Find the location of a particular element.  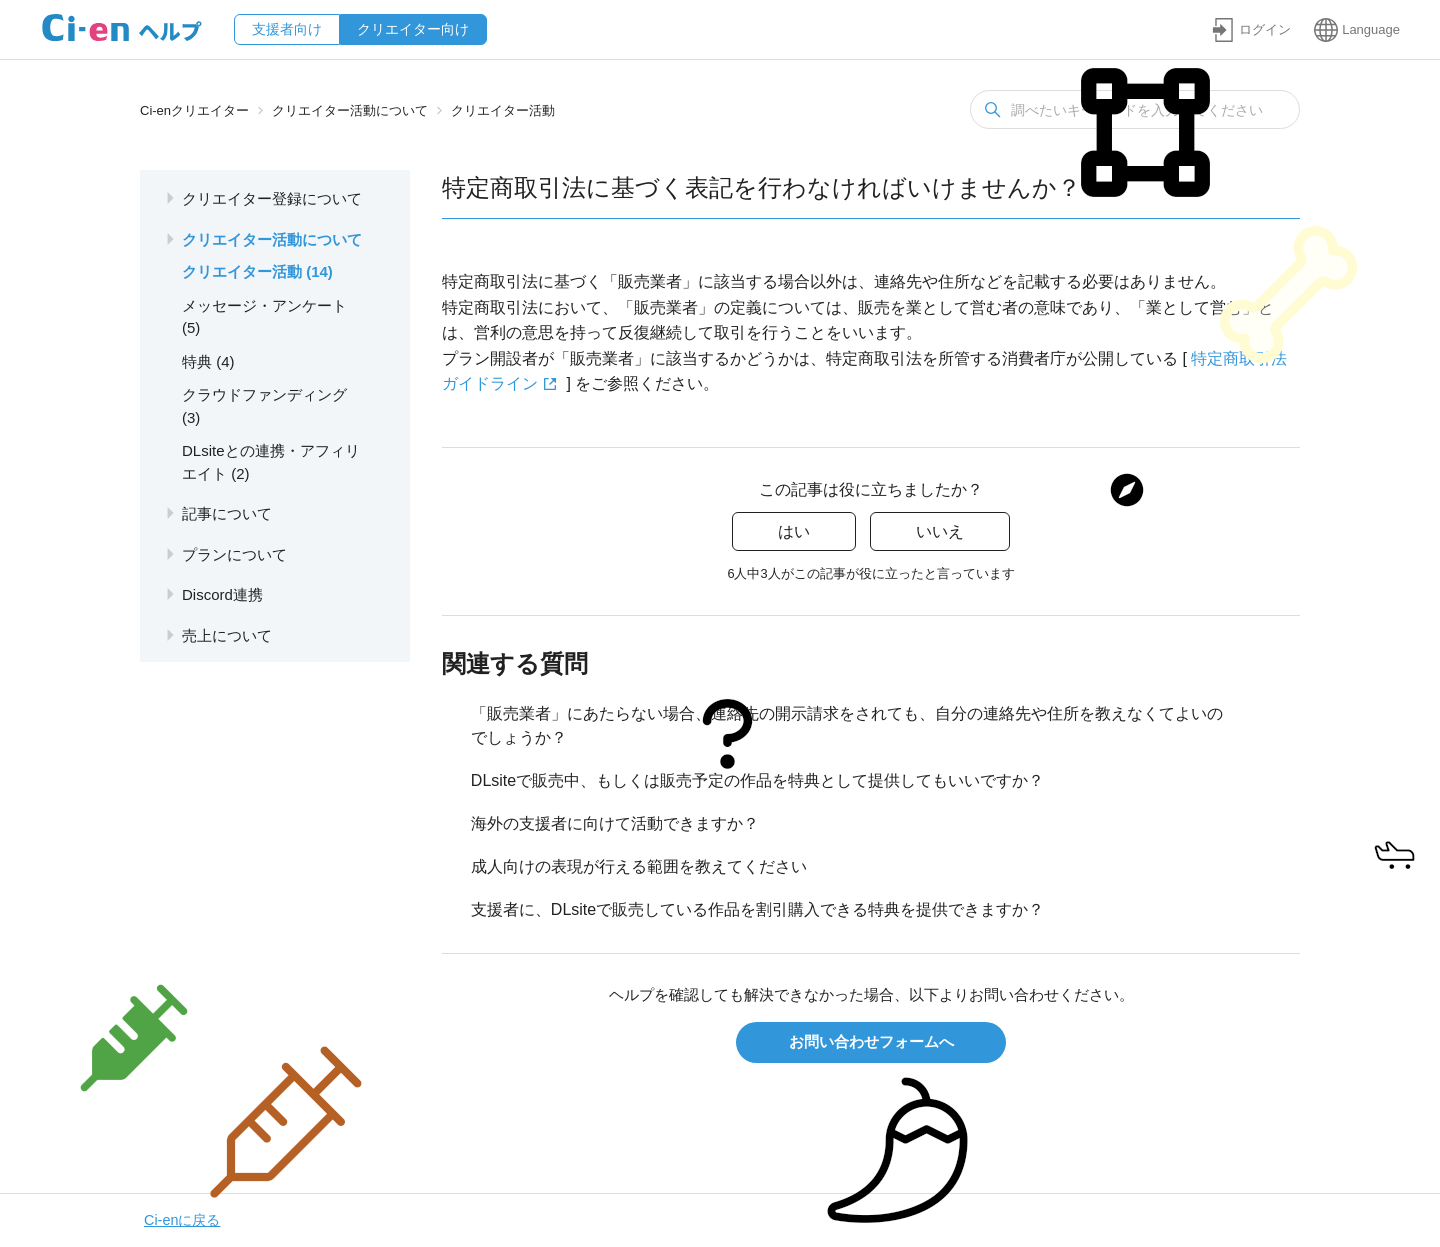

access pet-related features or settings is located at coordinates (1288, 294).